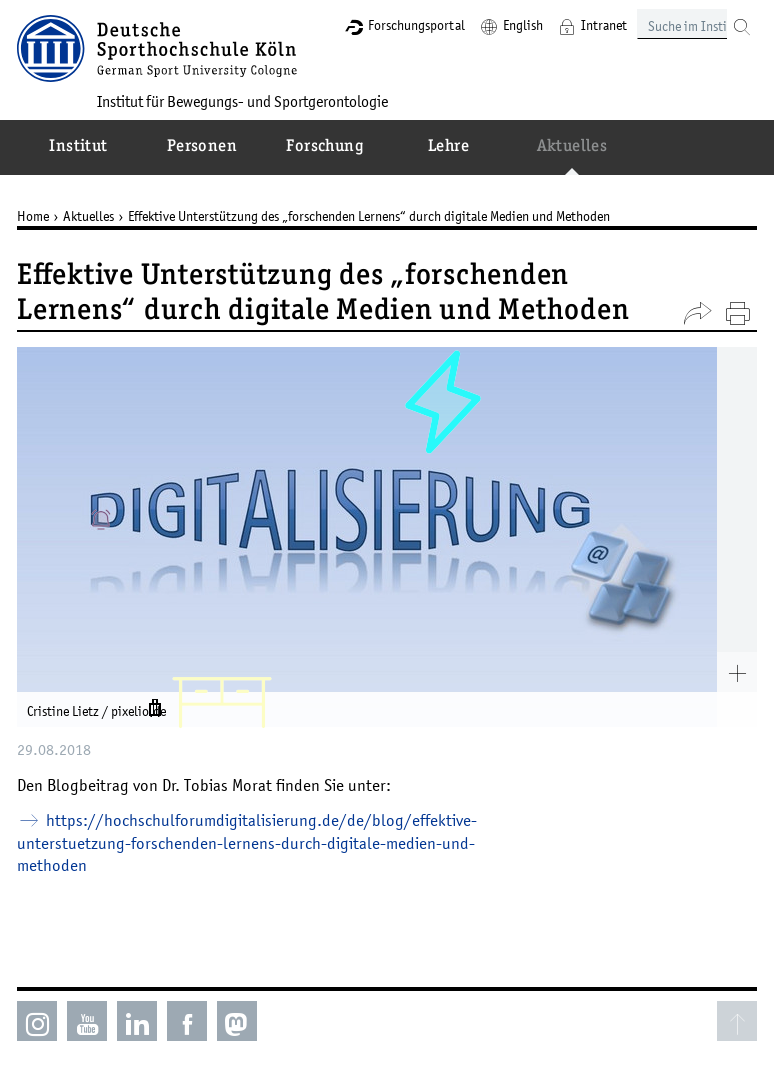 This screenshot has height=1067, width=774. What do you see at coordinates (155, 708) in the screenshot?
I see `access travel or trip information` at bounding box center [155, 708].